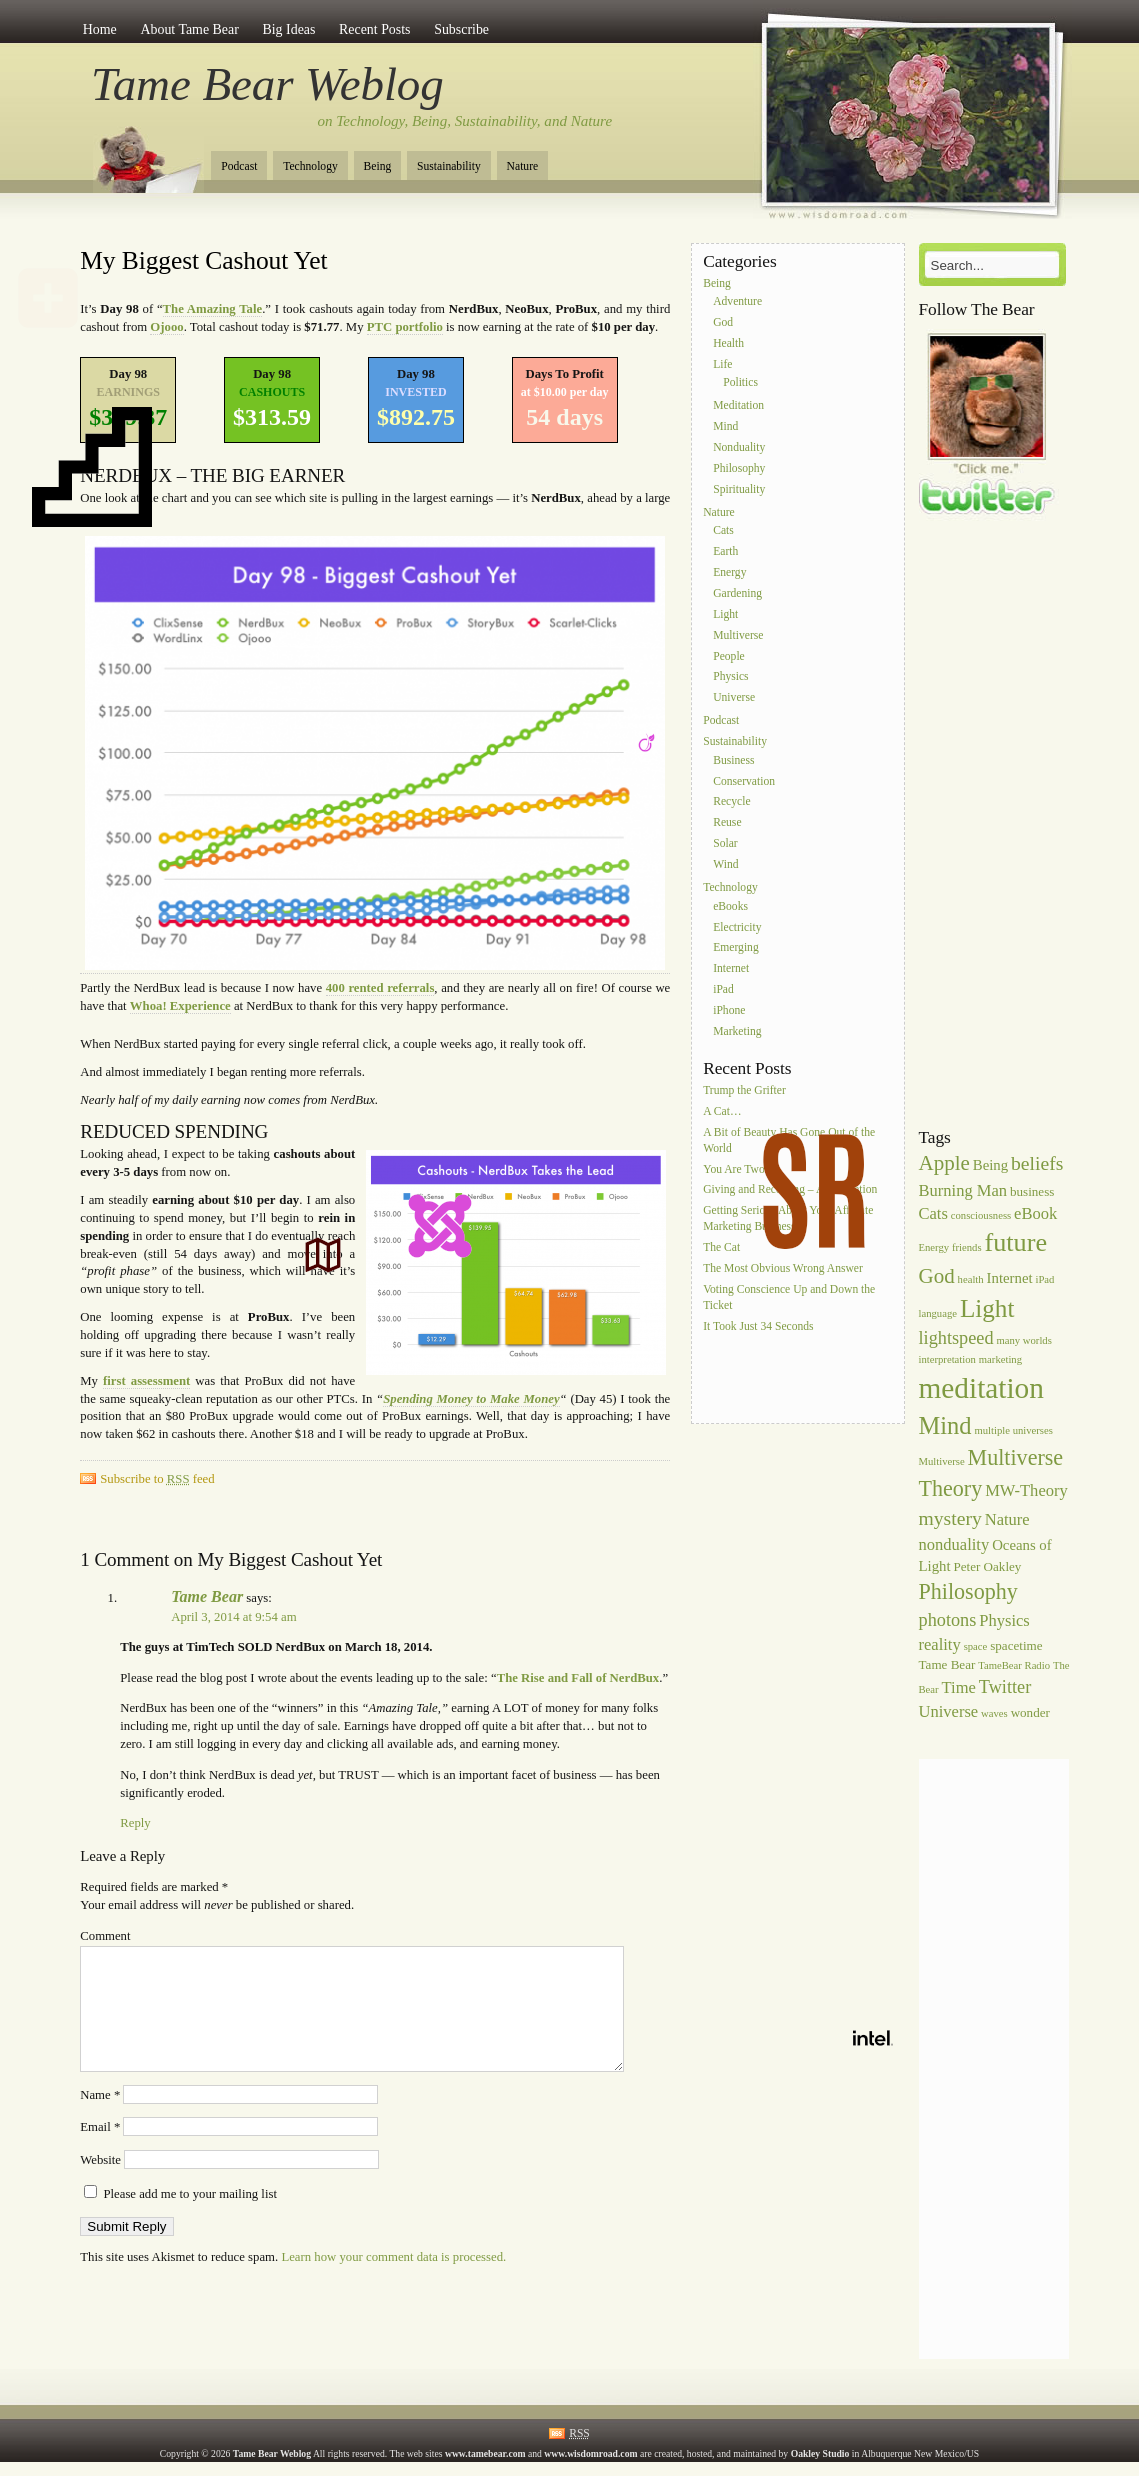 The width and height of the screenshot is (1139, 2476). What do you see at coordinates (323, 1255) in the screenshot?
I see `view map or navigation` at bounding box center [323, 1255].